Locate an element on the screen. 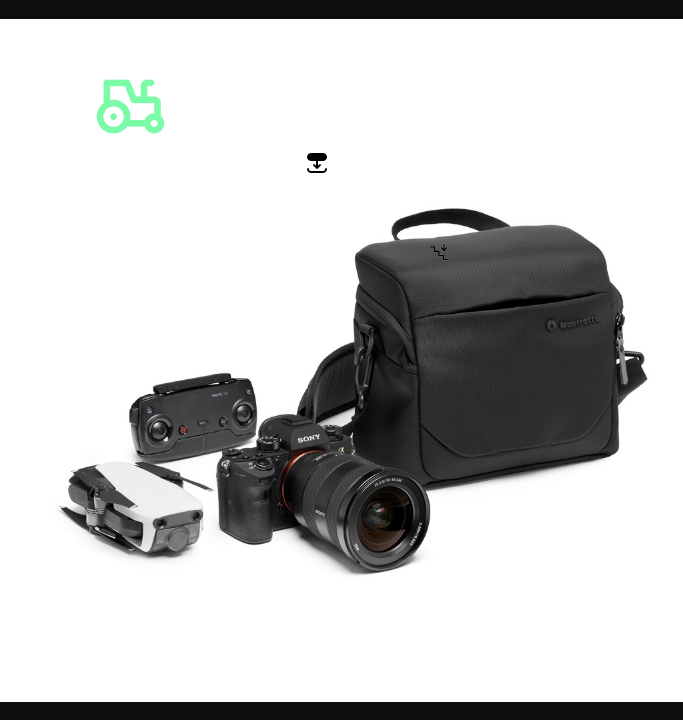 The height and width of the screenshot is (720, 683). access farming or agricultural features is located at coordinates (130, 106).